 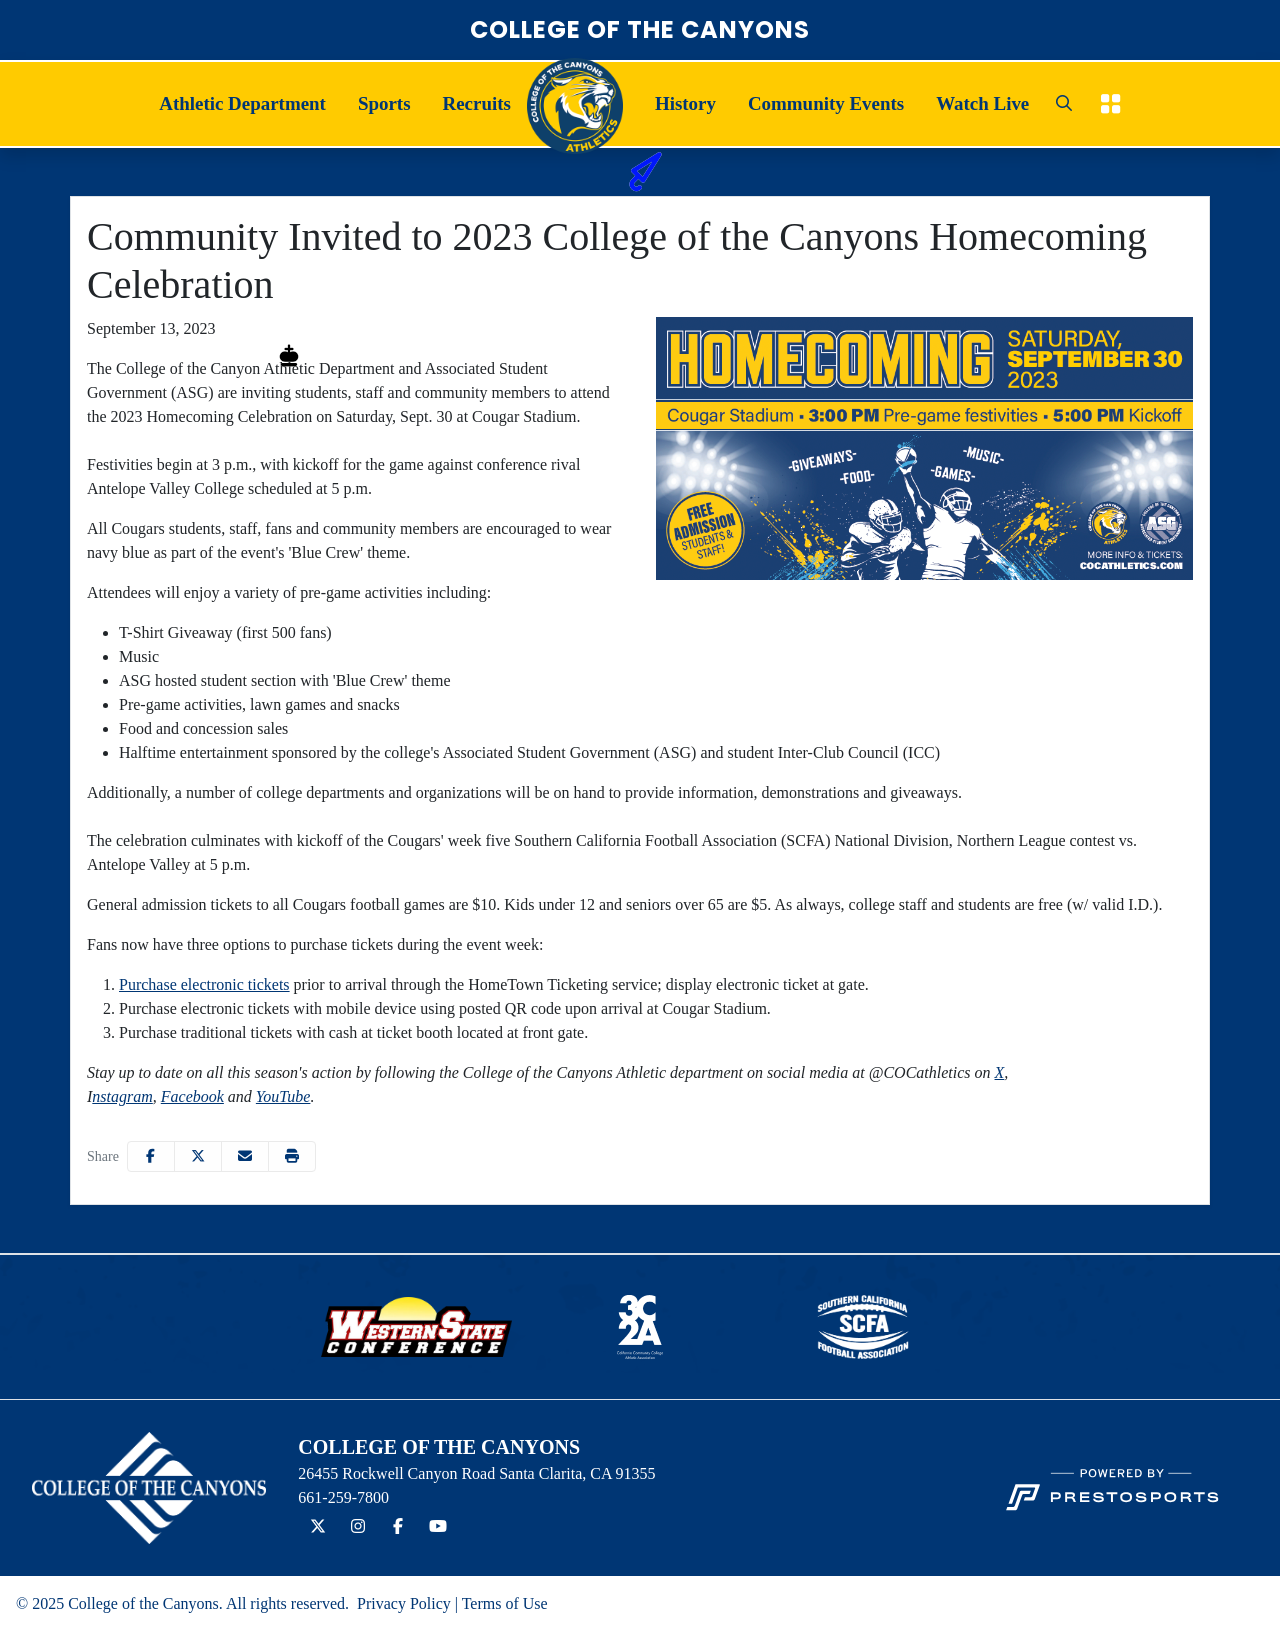 I want to click on indicates clear or dry weather conditions, so click(x=645, y=170).